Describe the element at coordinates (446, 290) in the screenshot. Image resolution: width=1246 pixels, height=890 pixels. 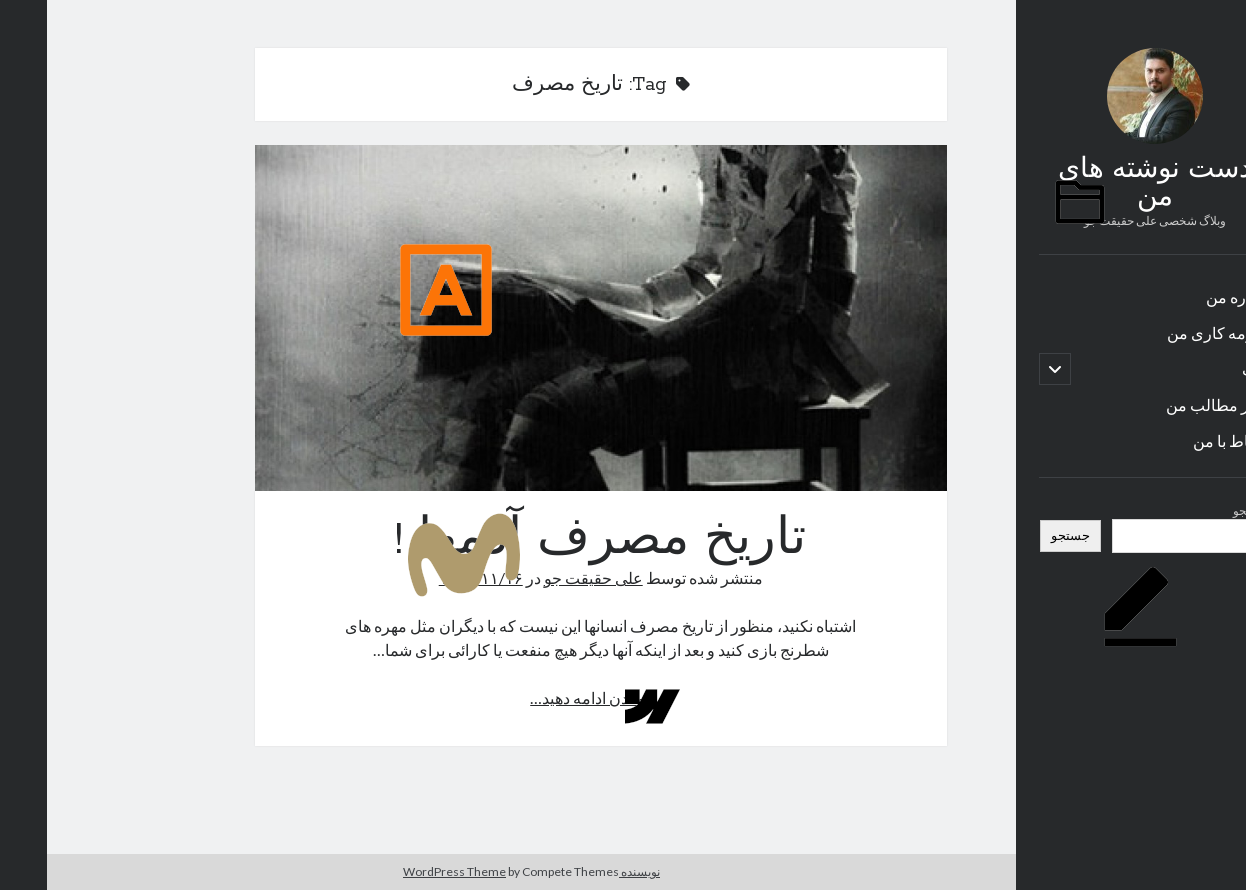
I see `switch keyboard input method` at that location.